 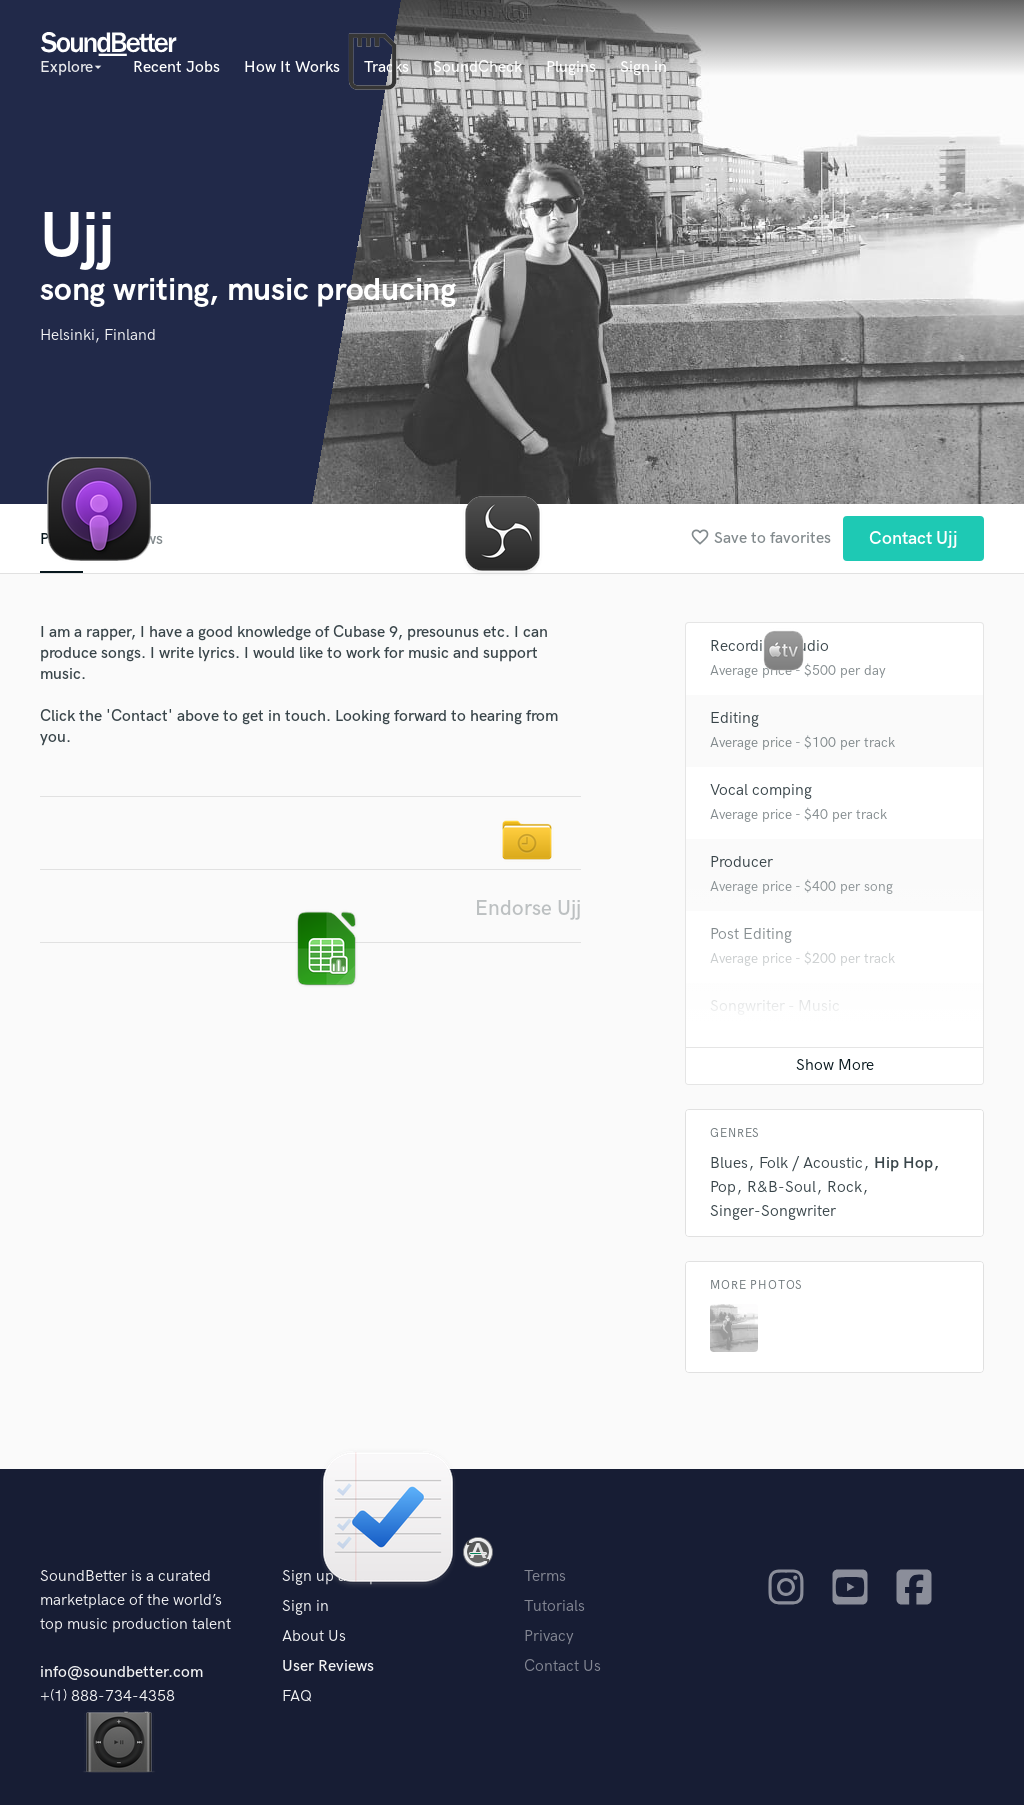 What do you see at coordinates (119, 1742) in the screenshot?
I see `iPod shuffle device in space gray` at bounding box center [119, 1742].